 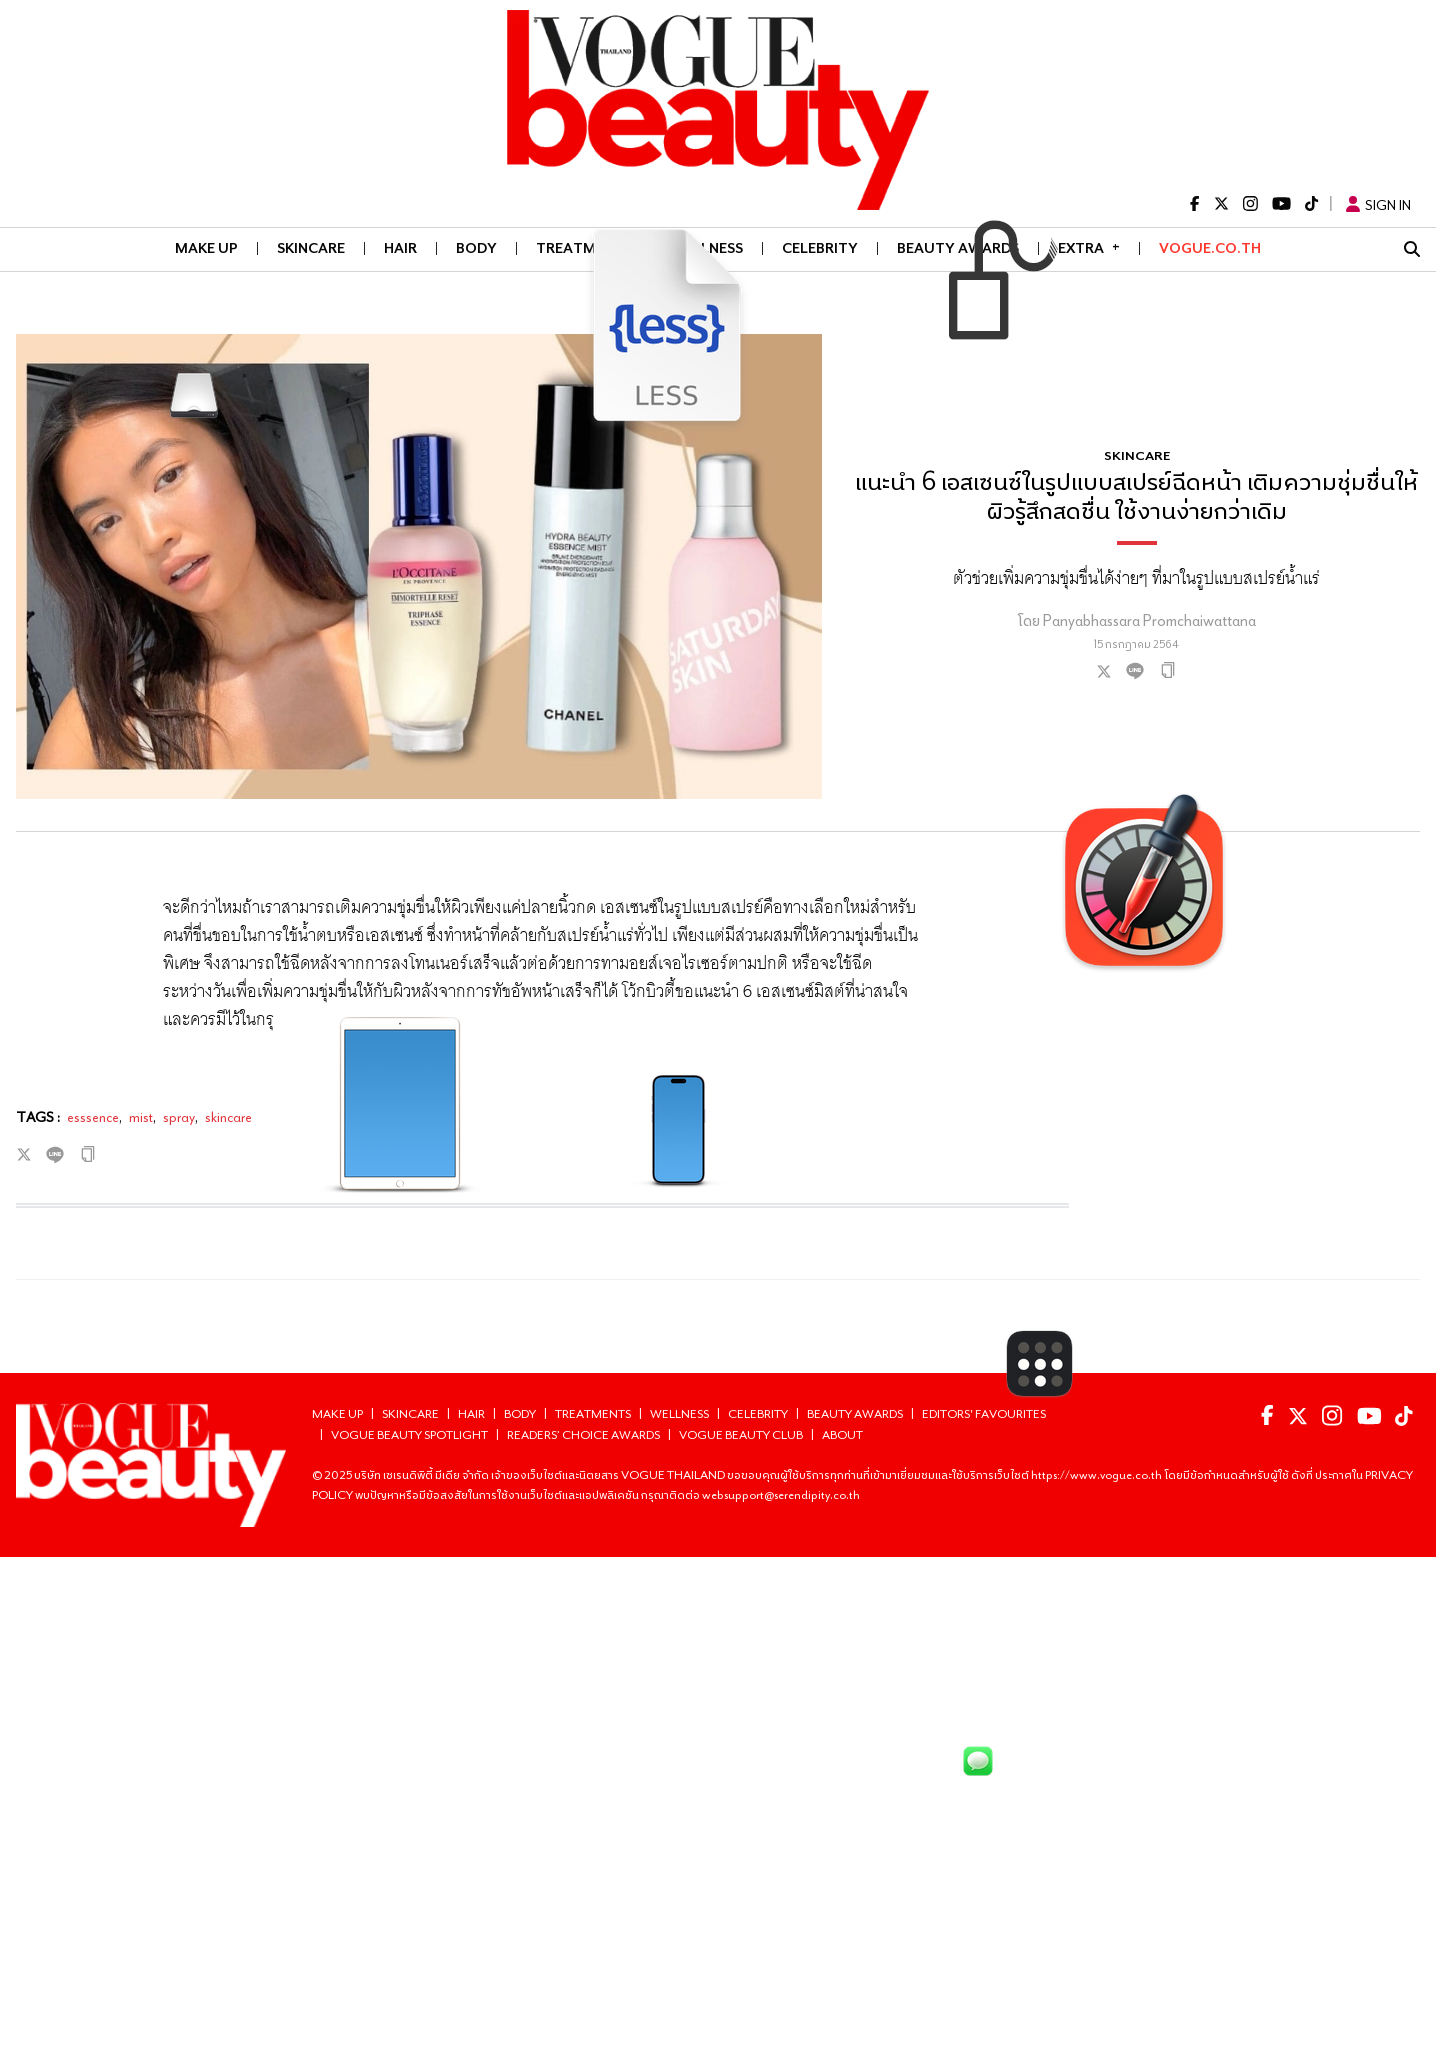 What do you see at coordinates (978, 1761) in the screenshot?
I see `open the messages app` at bounding box center [978, 1761].